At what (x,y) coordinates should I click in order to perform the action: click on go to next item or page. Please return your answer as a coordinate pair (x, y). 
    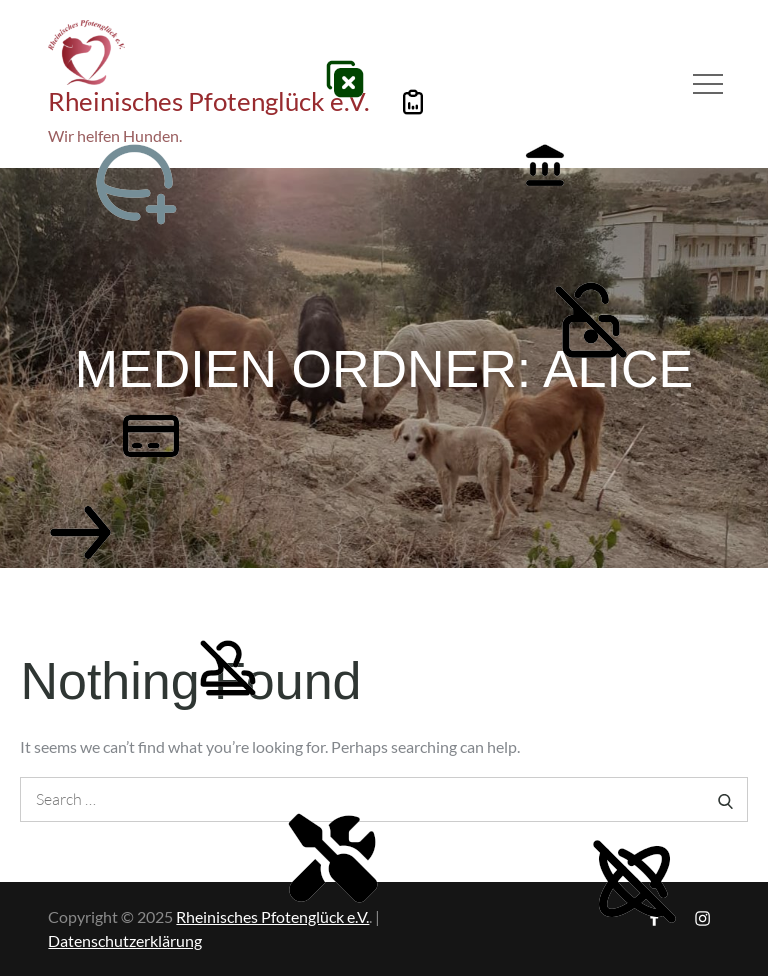
    Looking at the image, I should click on (80, 532).